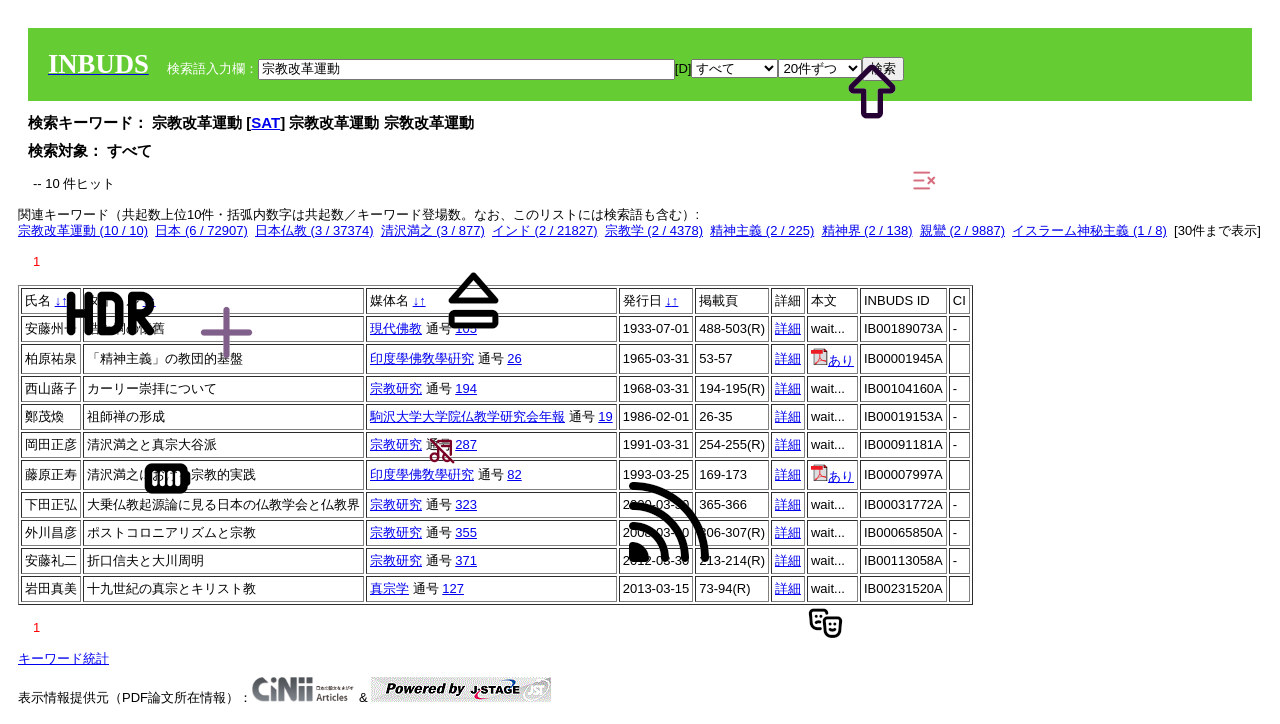  What do you see at coordinates (442, 451) in the screenshot?
I see `mute or disable music playback` at bounding box center [442, 451].